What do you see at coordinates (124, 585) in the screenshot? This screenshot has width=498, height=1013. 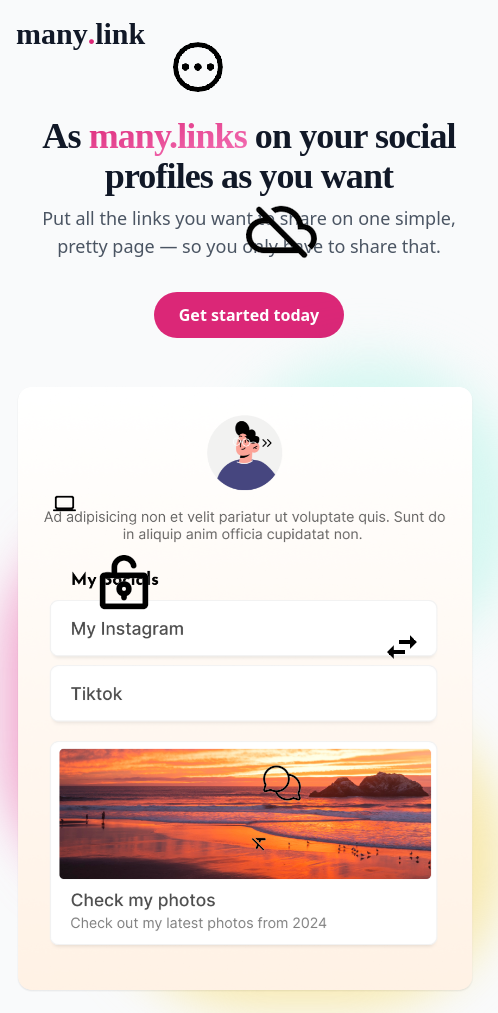 I see `unlock with key authentication` at bounding box center [124, 585].